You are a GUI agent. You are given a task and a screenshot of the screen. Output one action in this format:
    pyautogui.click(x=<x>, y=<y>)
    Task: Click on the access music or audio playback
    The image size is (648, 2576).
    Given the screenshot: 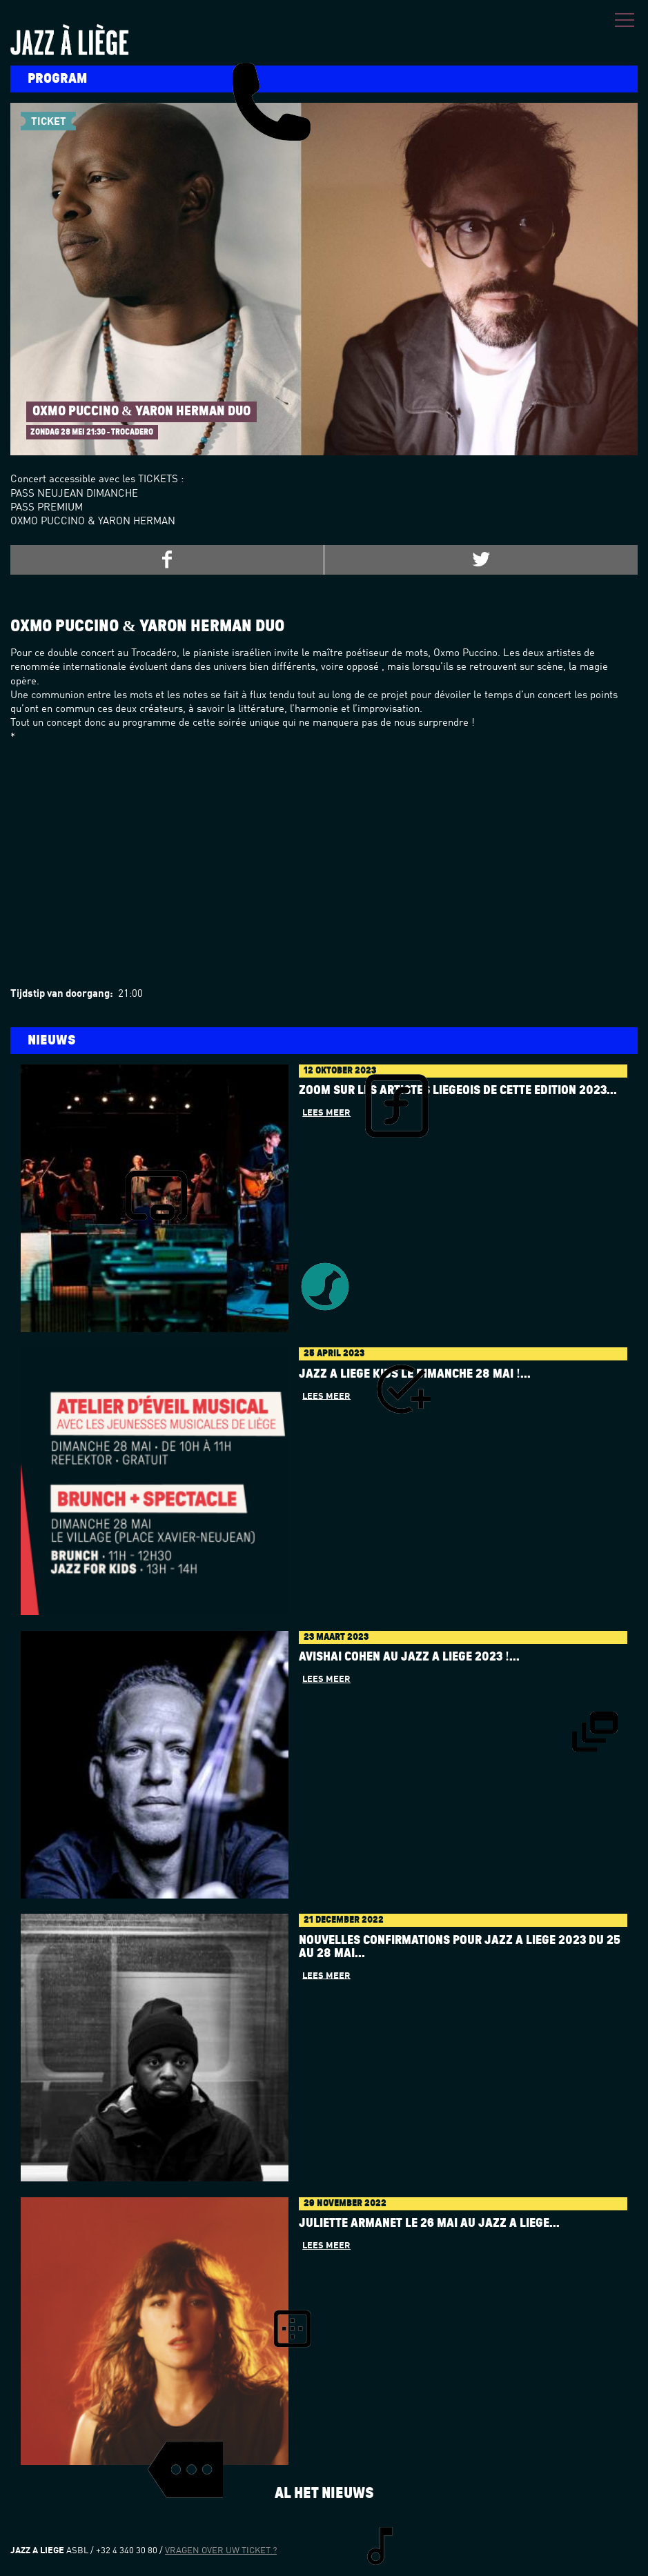 What is the action you would take?
    pyautogui.click(x=380, y=2546)
    